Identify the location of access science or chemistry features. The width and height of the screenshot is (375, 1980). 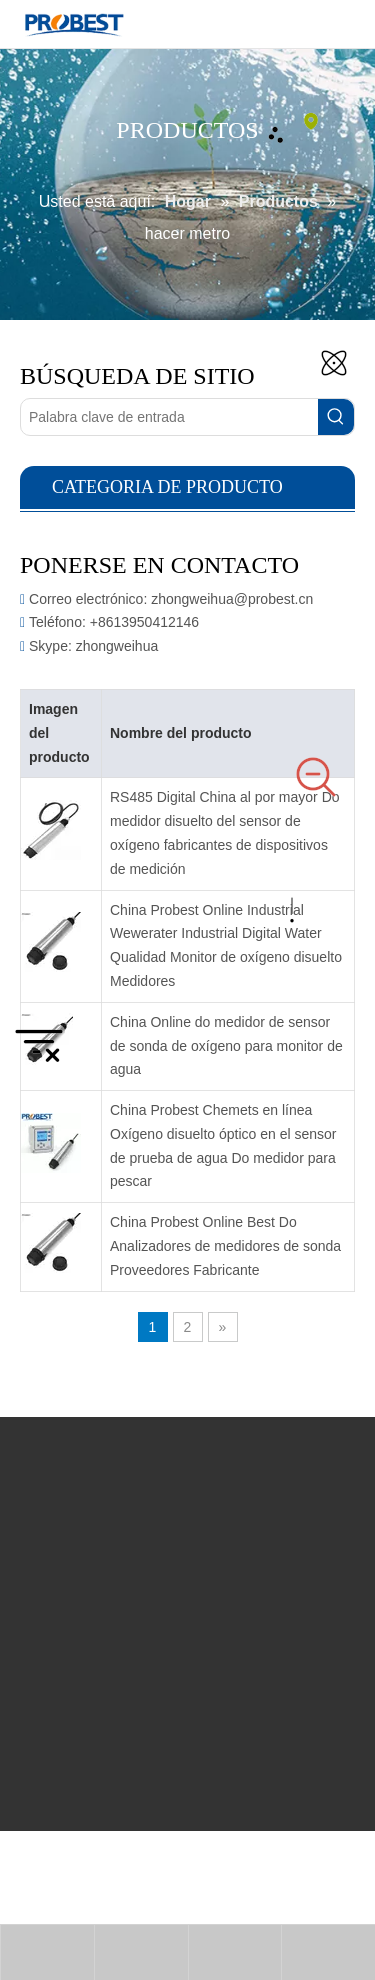
(334, 363).